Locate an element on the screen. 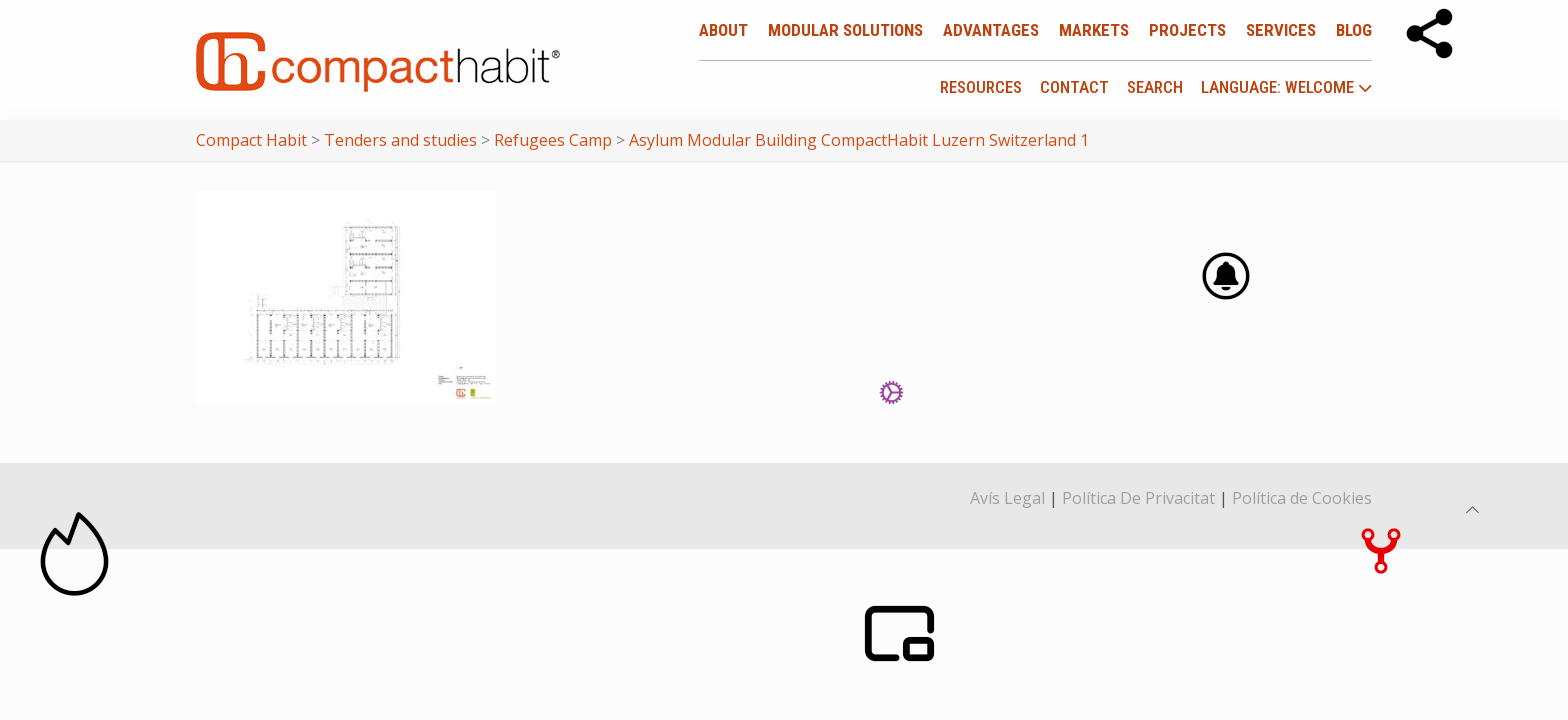  enable picture-in-picture mode is located at coordinates (899, 633).